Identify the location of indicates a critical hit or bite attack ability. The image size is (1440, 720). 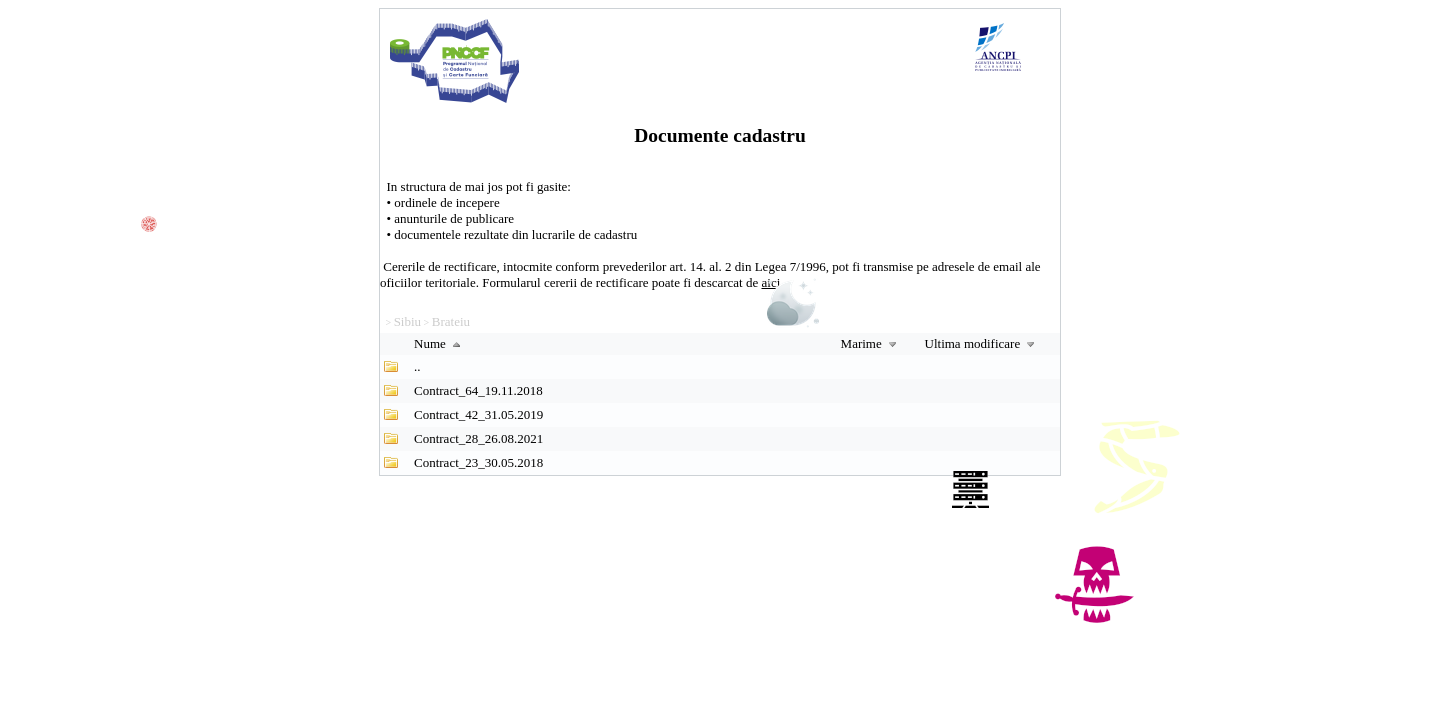
(1094, 585).